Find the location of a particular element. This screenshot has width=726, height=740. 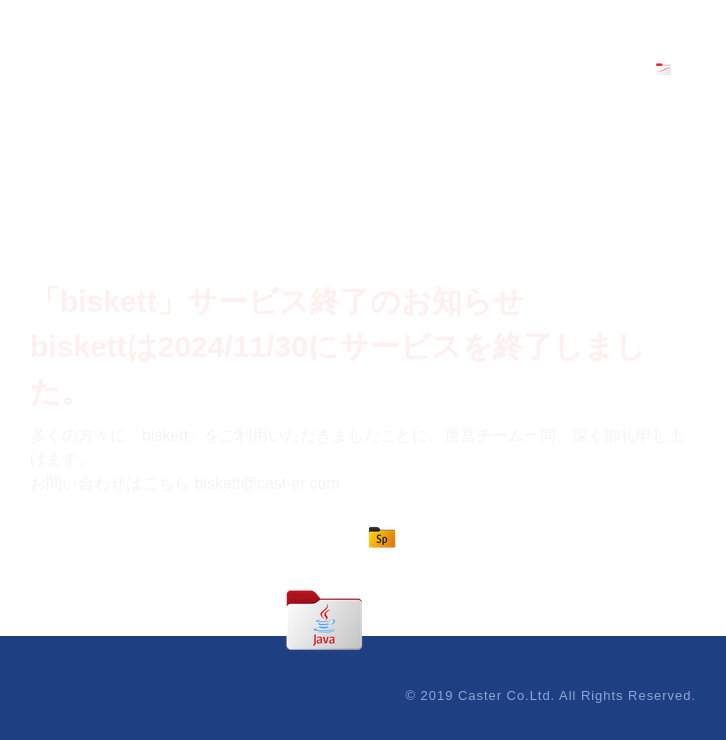

open bitdefender security folder is located at coordinates (663, 69).